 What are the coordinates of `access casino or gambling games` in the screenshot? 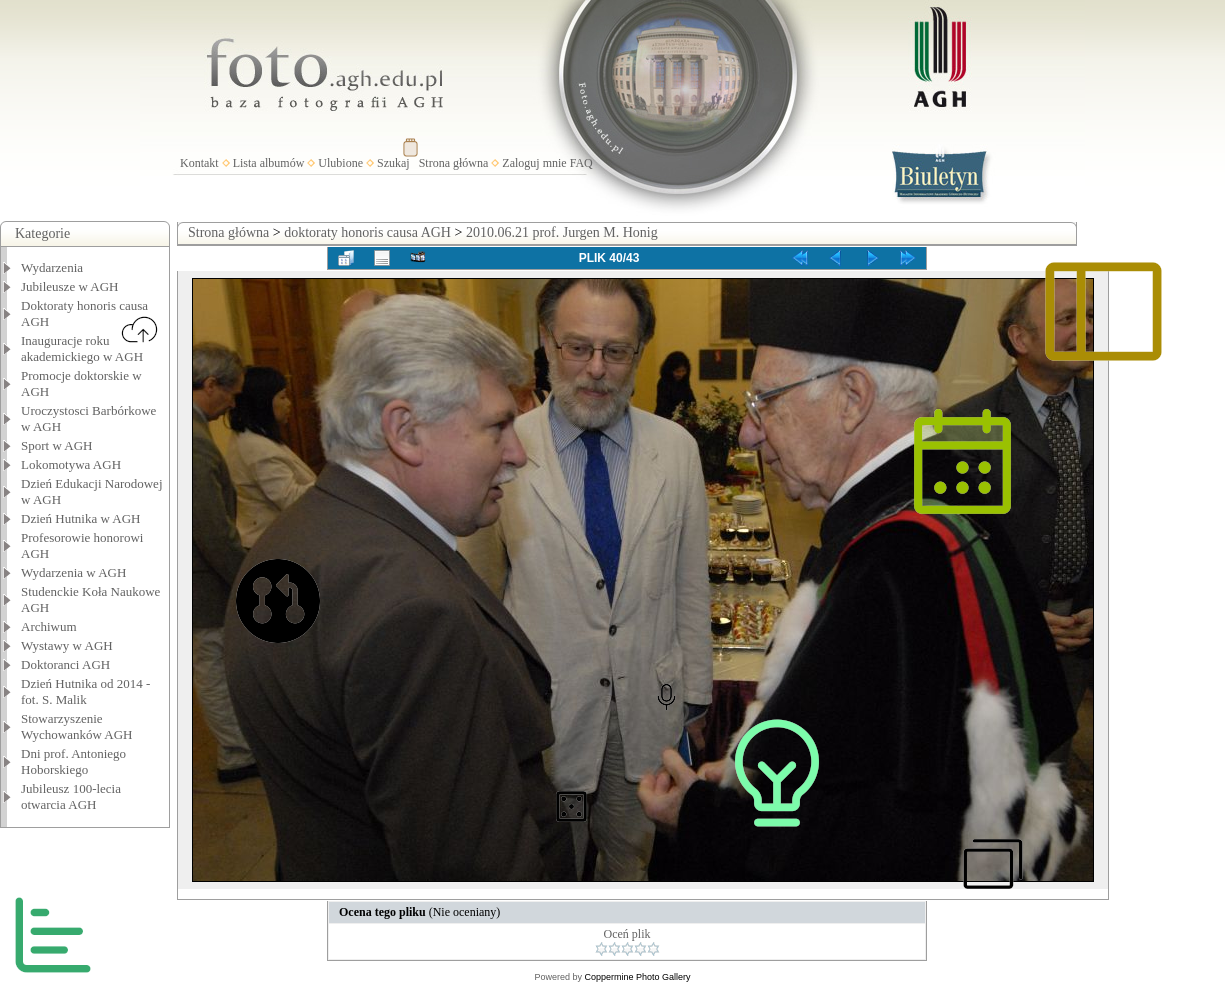 It's located at (571, 806).